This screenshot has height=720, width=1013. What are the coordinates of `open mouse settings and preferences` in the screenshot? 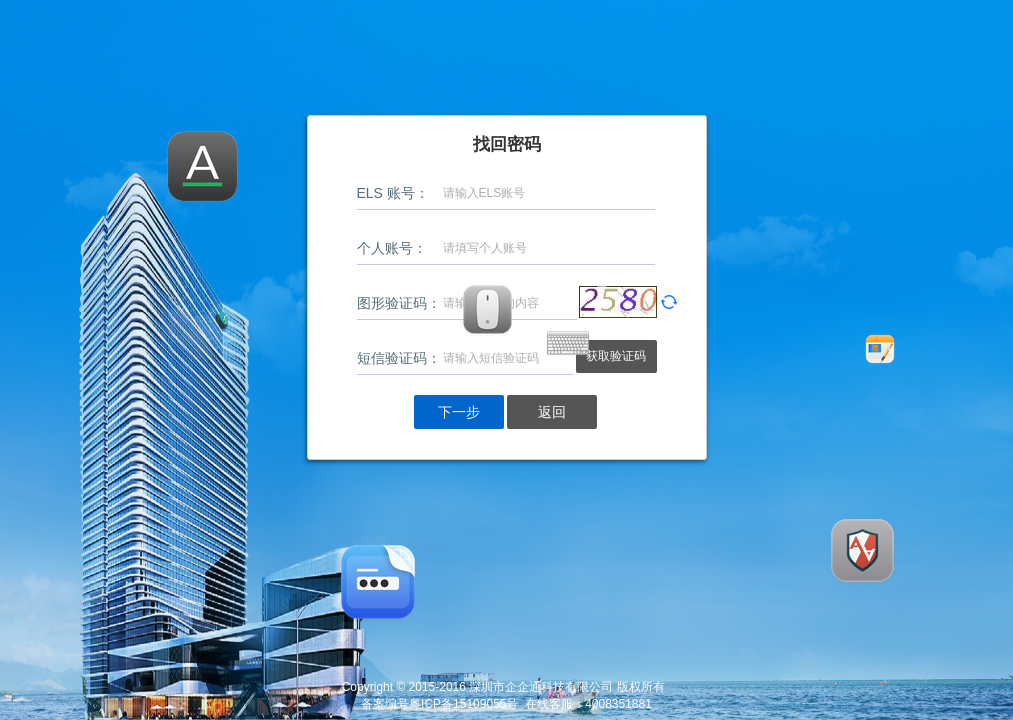 It's located at (487, 309).